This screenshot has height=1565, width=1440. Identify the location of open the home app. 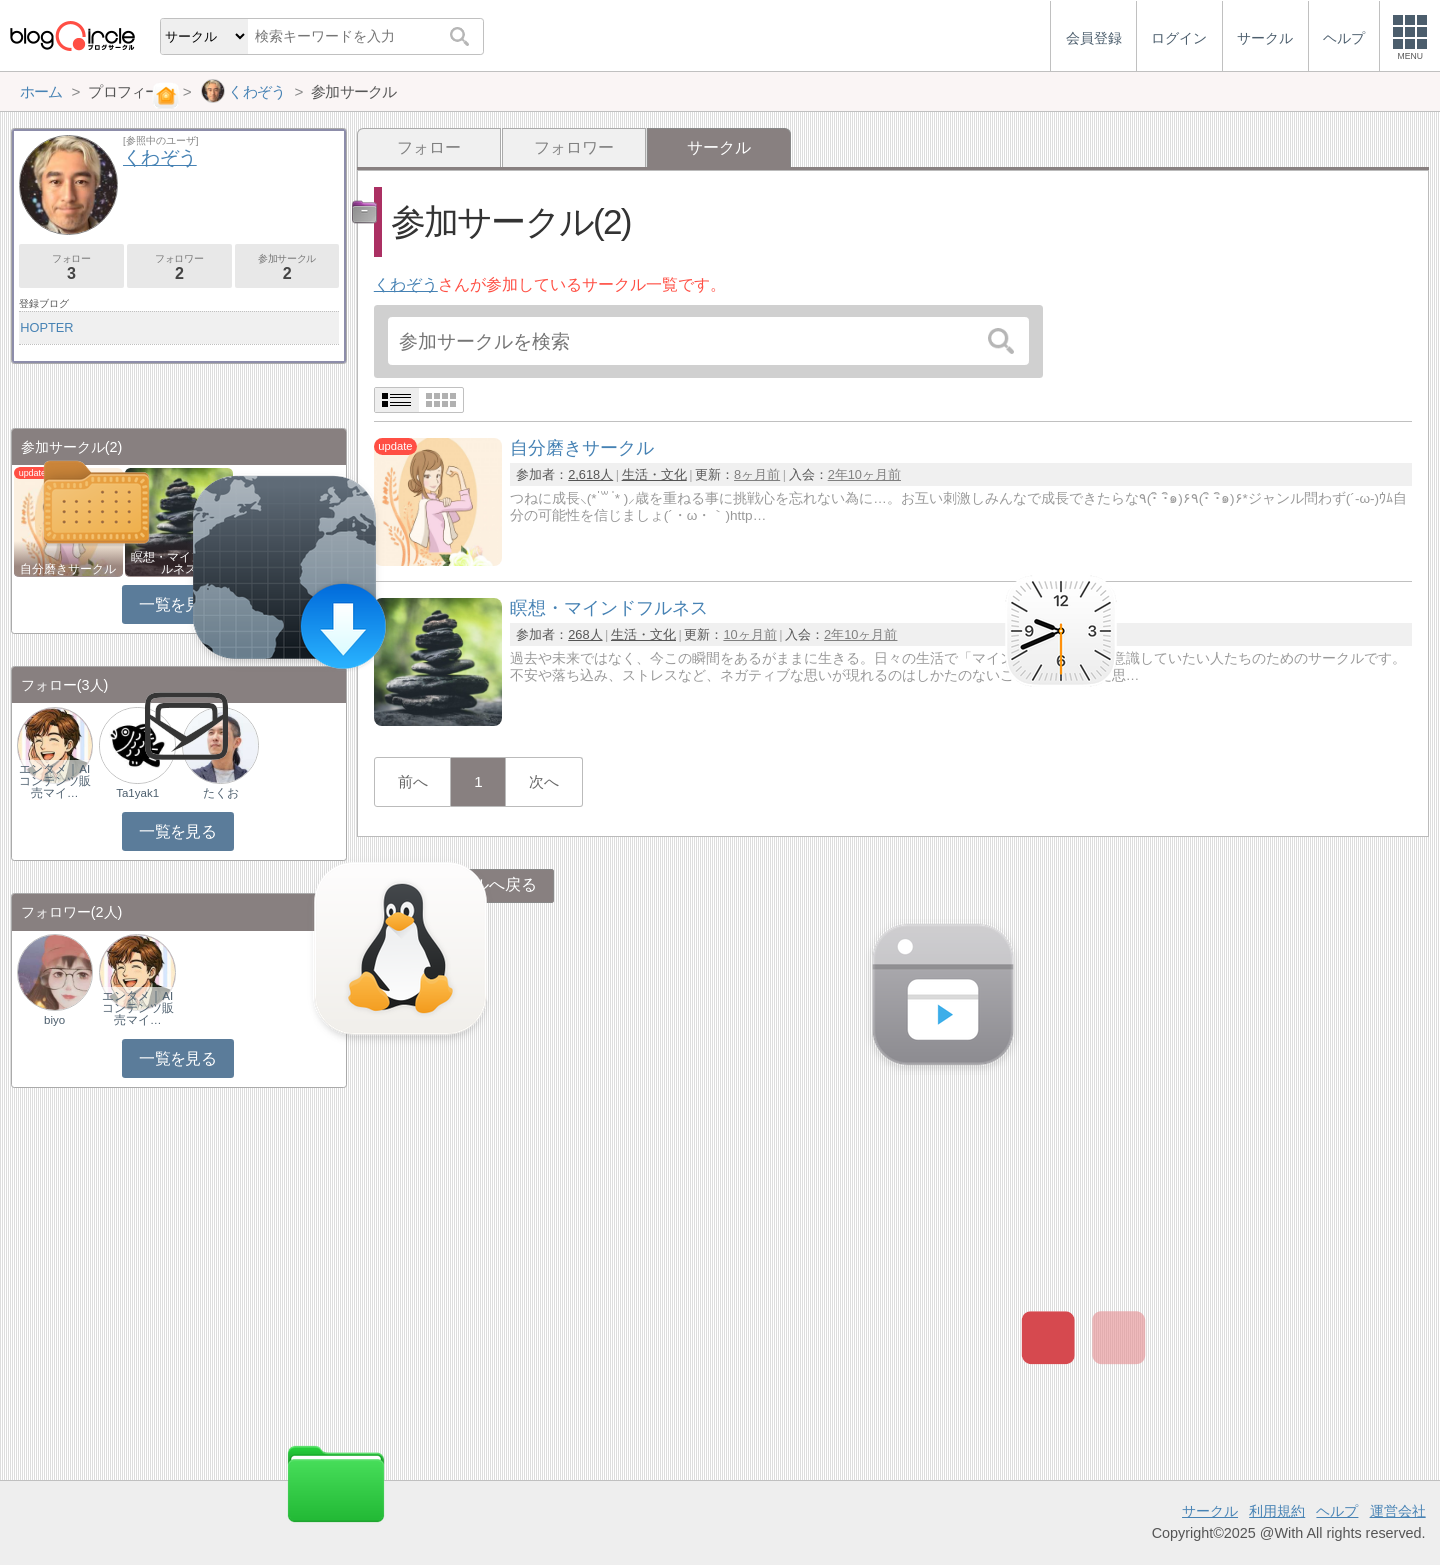
(166, 96).